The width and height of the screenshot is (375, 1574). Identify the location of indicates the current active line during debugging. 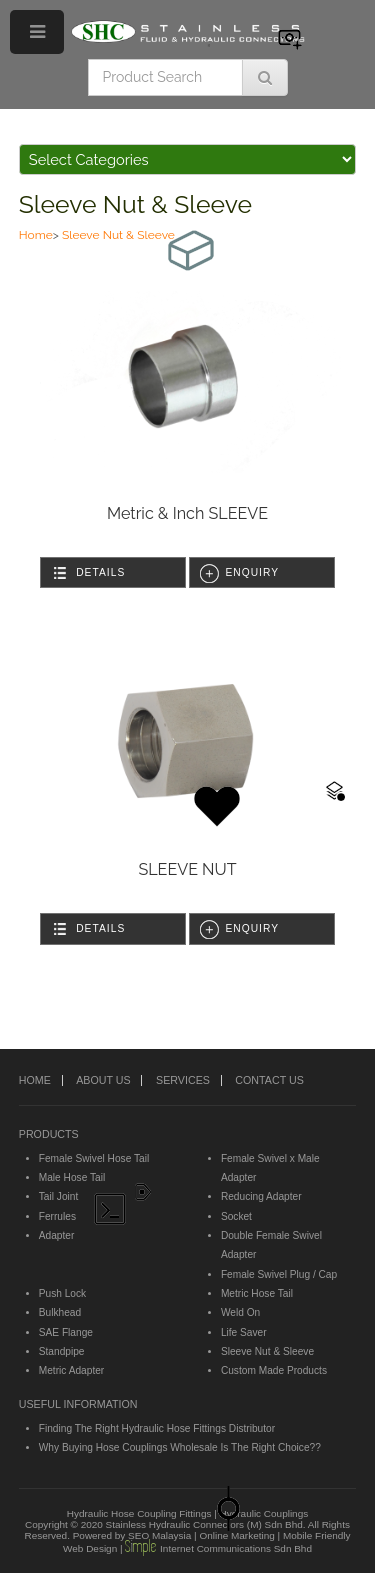
(142, 1192).